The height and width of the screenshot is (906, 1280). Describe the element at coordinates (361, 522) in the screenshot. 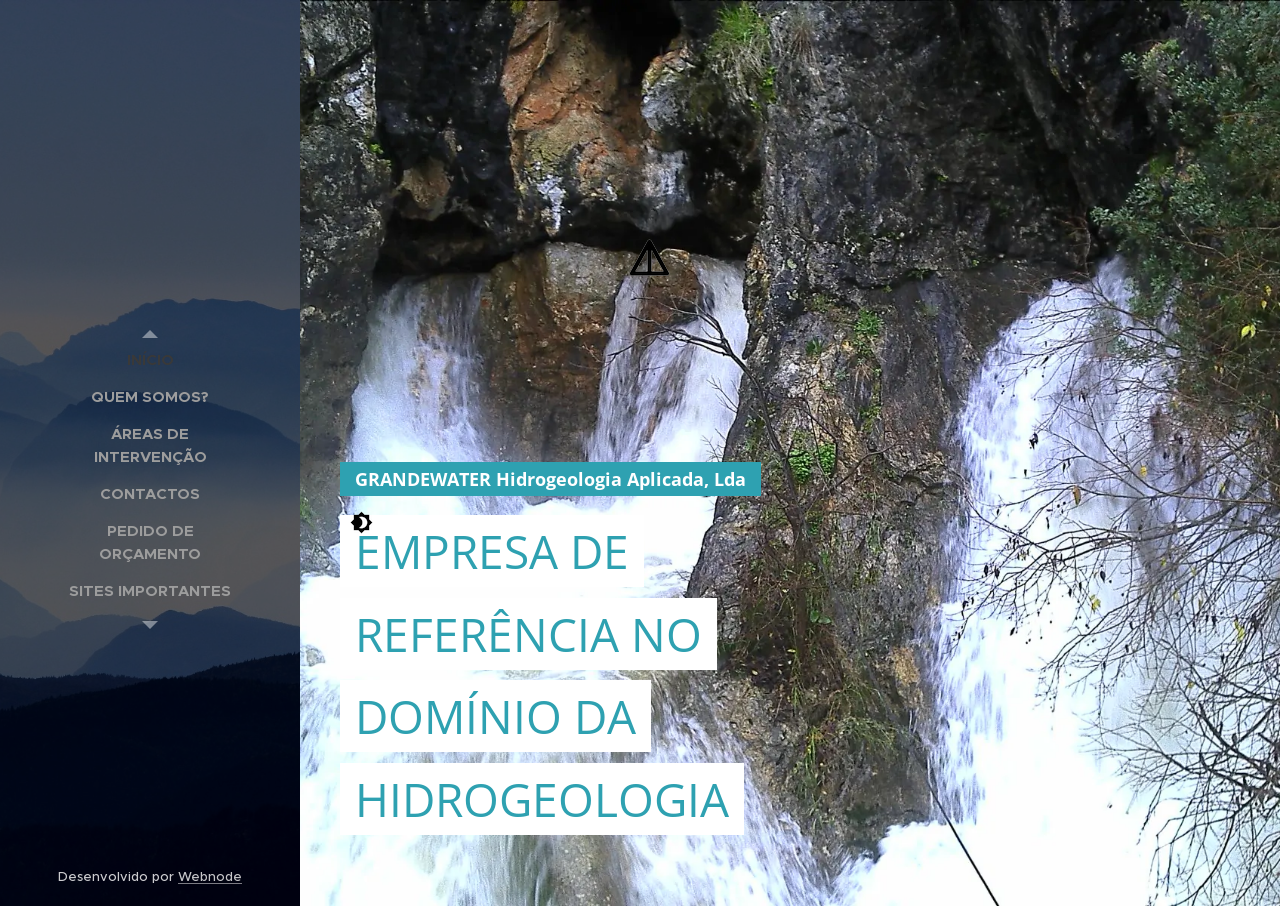

I see `toggle dark mode or night theme` at that location.